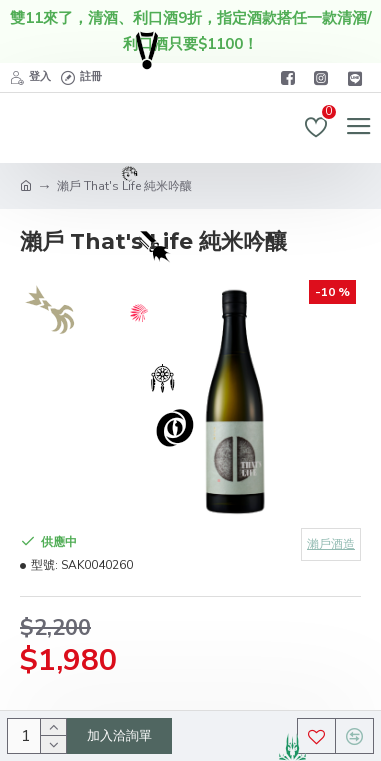 Image resolution: width=381 pixels, height=761 pixels. Describe the element at coordinates (139, 313) in the screenshot. I see `select native american or tribal theme` at that location.